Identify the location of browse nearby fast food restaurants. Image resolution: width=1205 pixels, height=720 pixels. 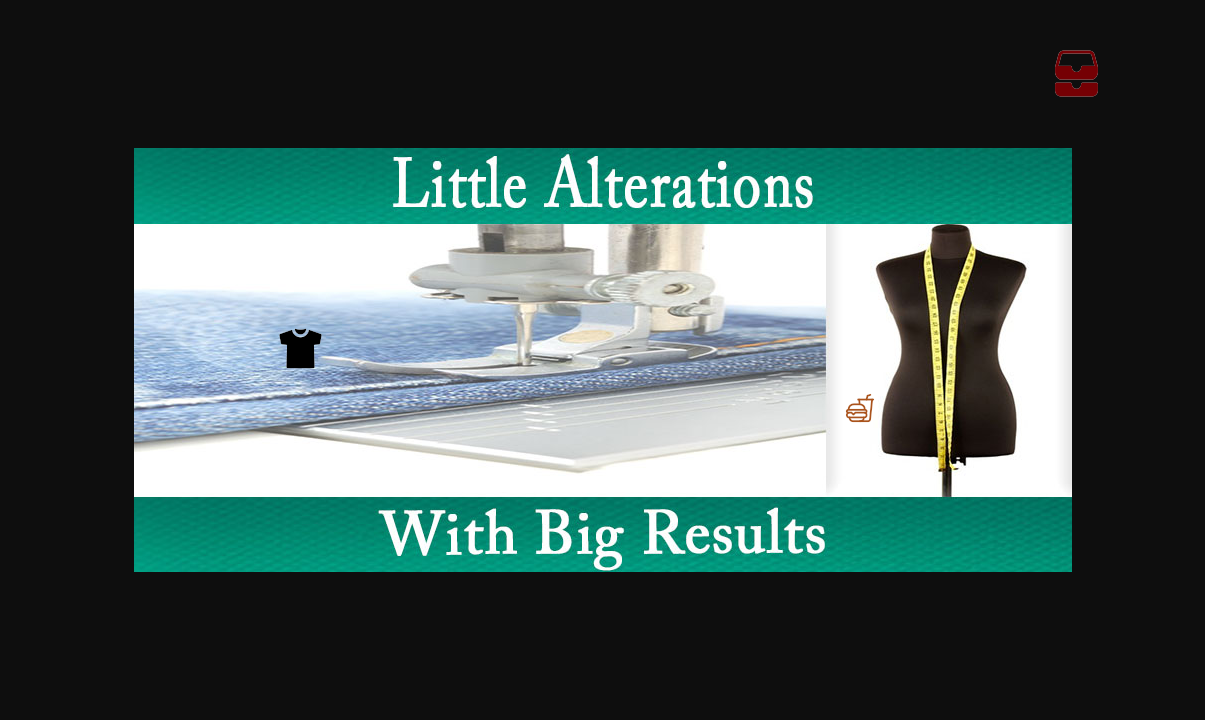
(860, 408).